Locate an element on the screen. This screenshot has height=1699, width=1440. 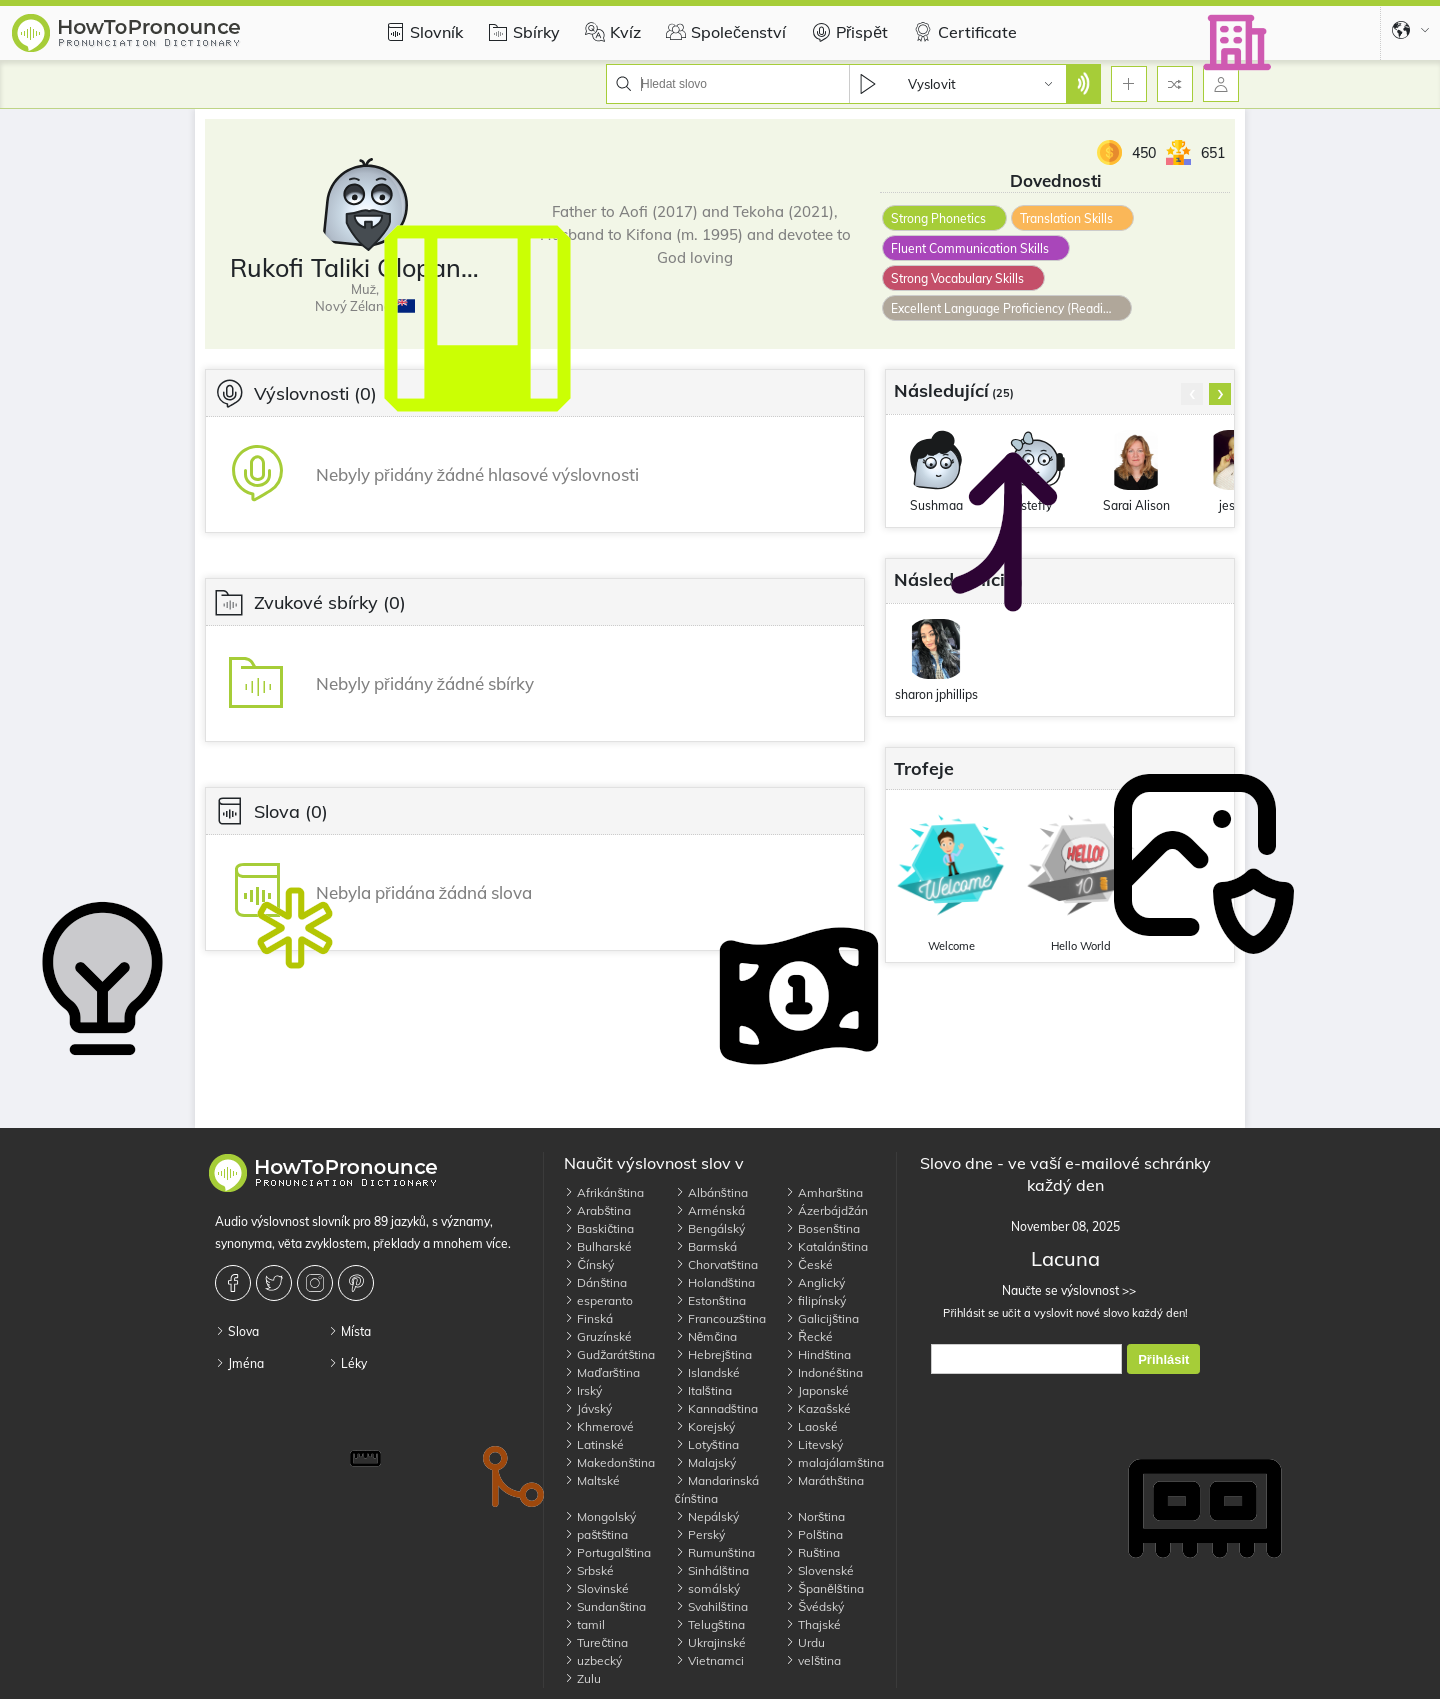
merge branches in a git repository is located at coordinates (513, 1476).